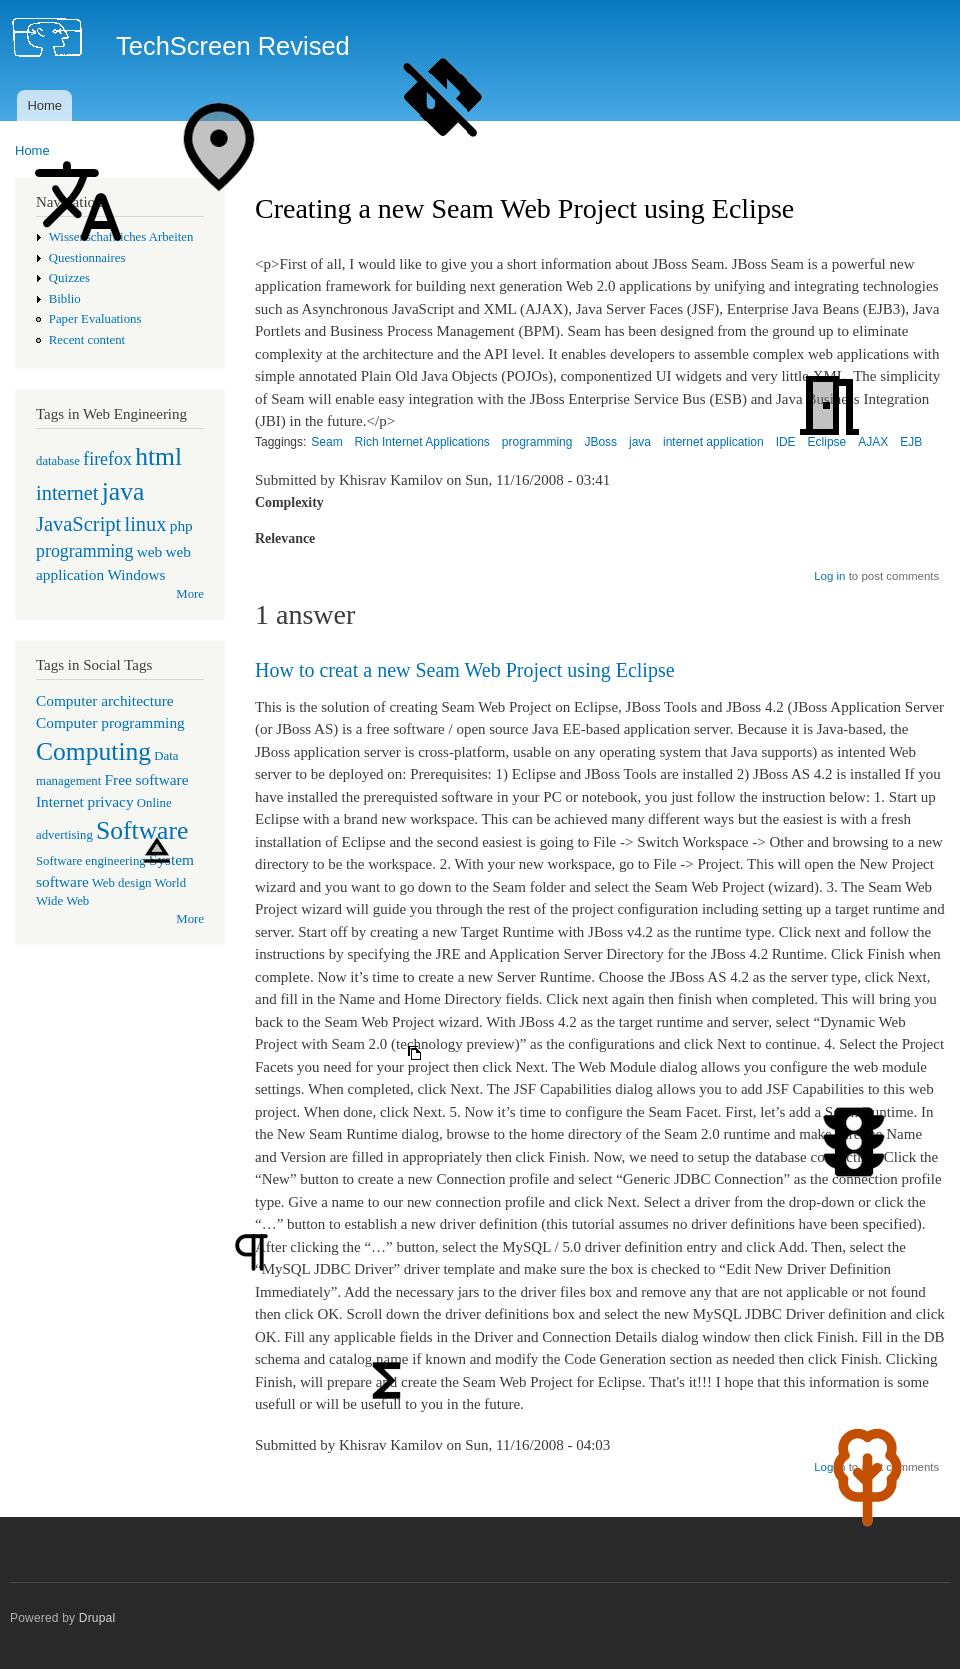  What do you see at coordinates (854, 1142) in the screenshot?
I see `view traffic conditions on map` at bounding box center [854, 1142].